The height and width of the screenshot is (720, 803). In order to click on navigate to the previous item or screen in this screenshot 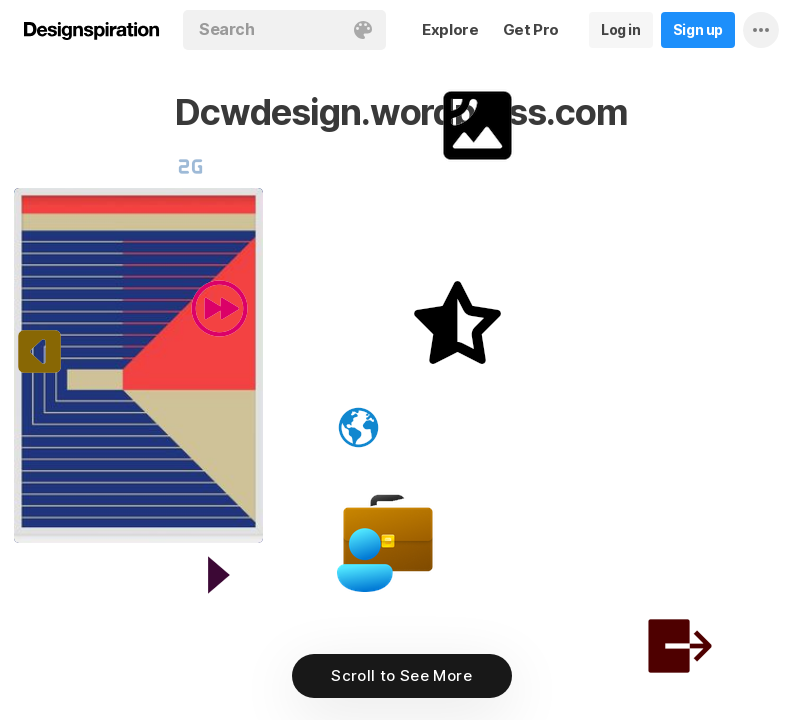, I will do `click(39, 351)`.